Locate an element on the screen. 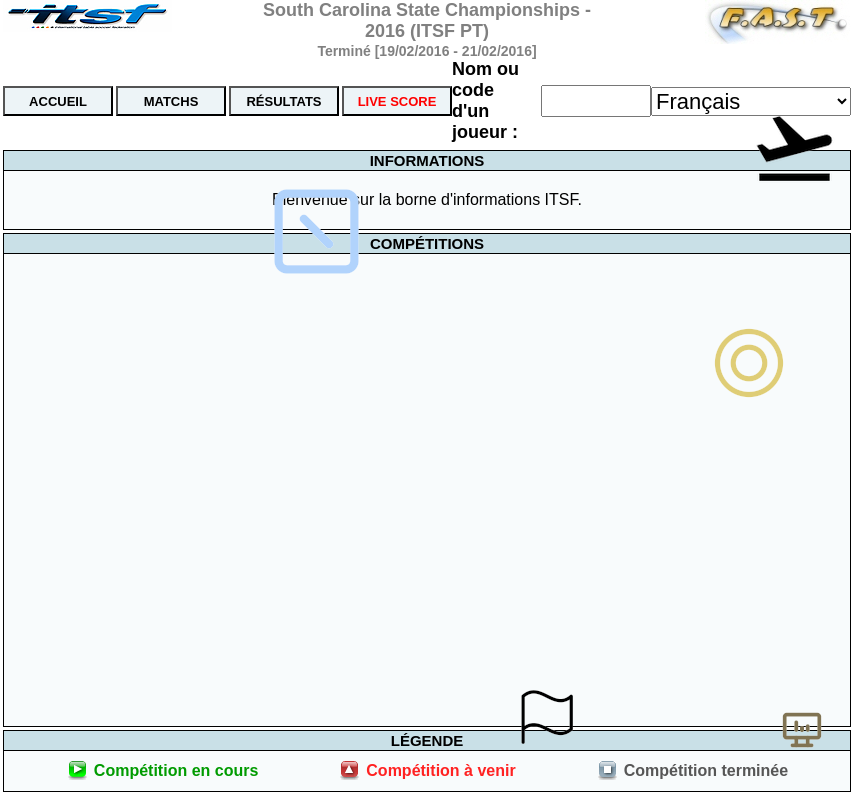 This screenshot has width=854, height=792. select a single option from a list is located at coordinates (749, 363).